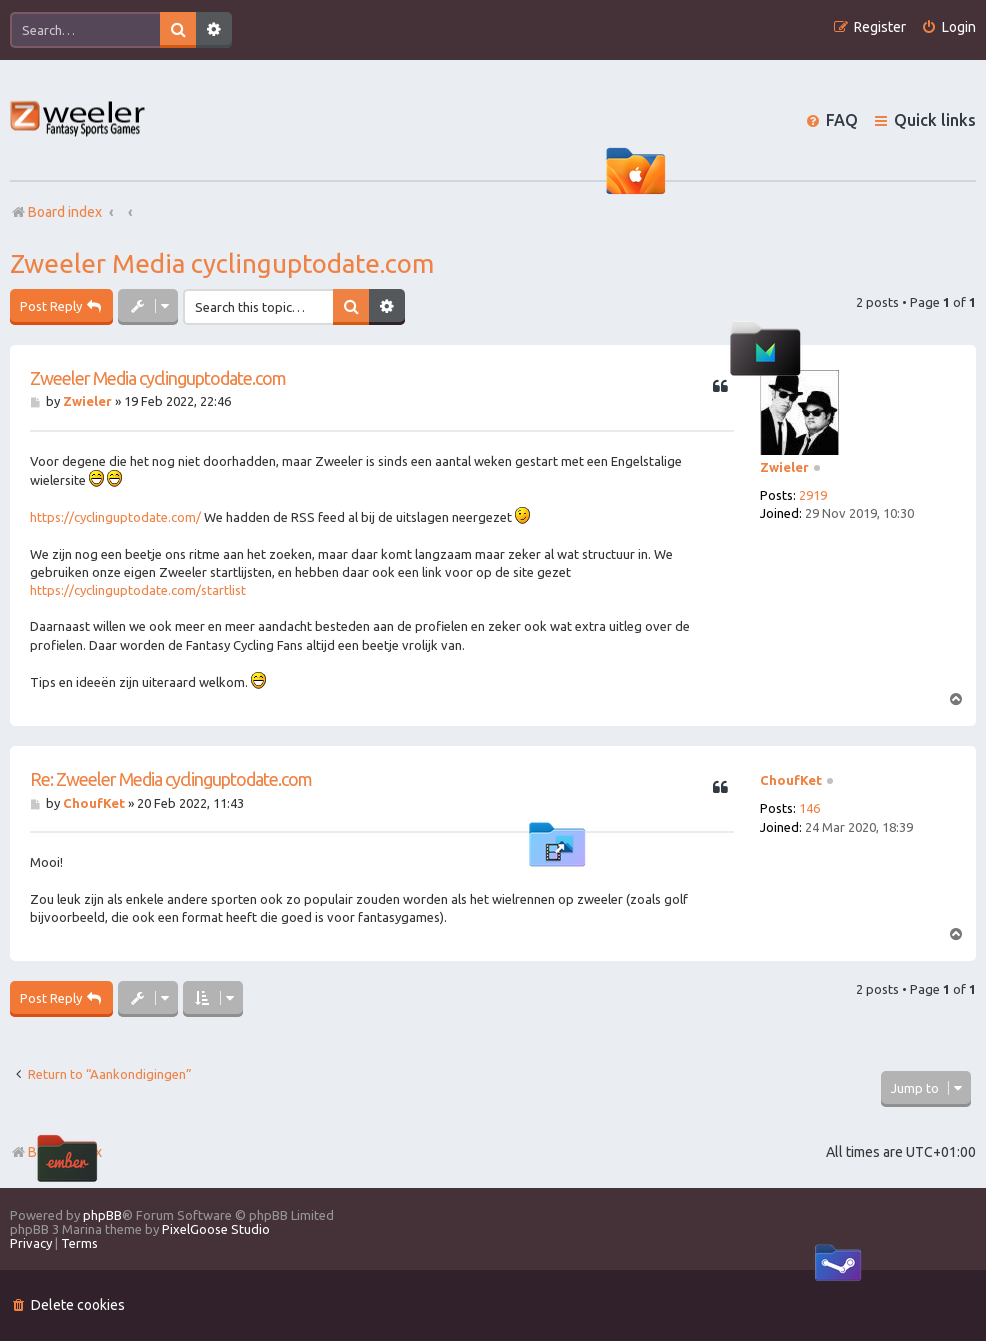 The height and width of the screenshot is (1341, 986). Describe the element at coordinates (557, 846) in the screenshot. I see `folder containing video to image conversion files` at that location.